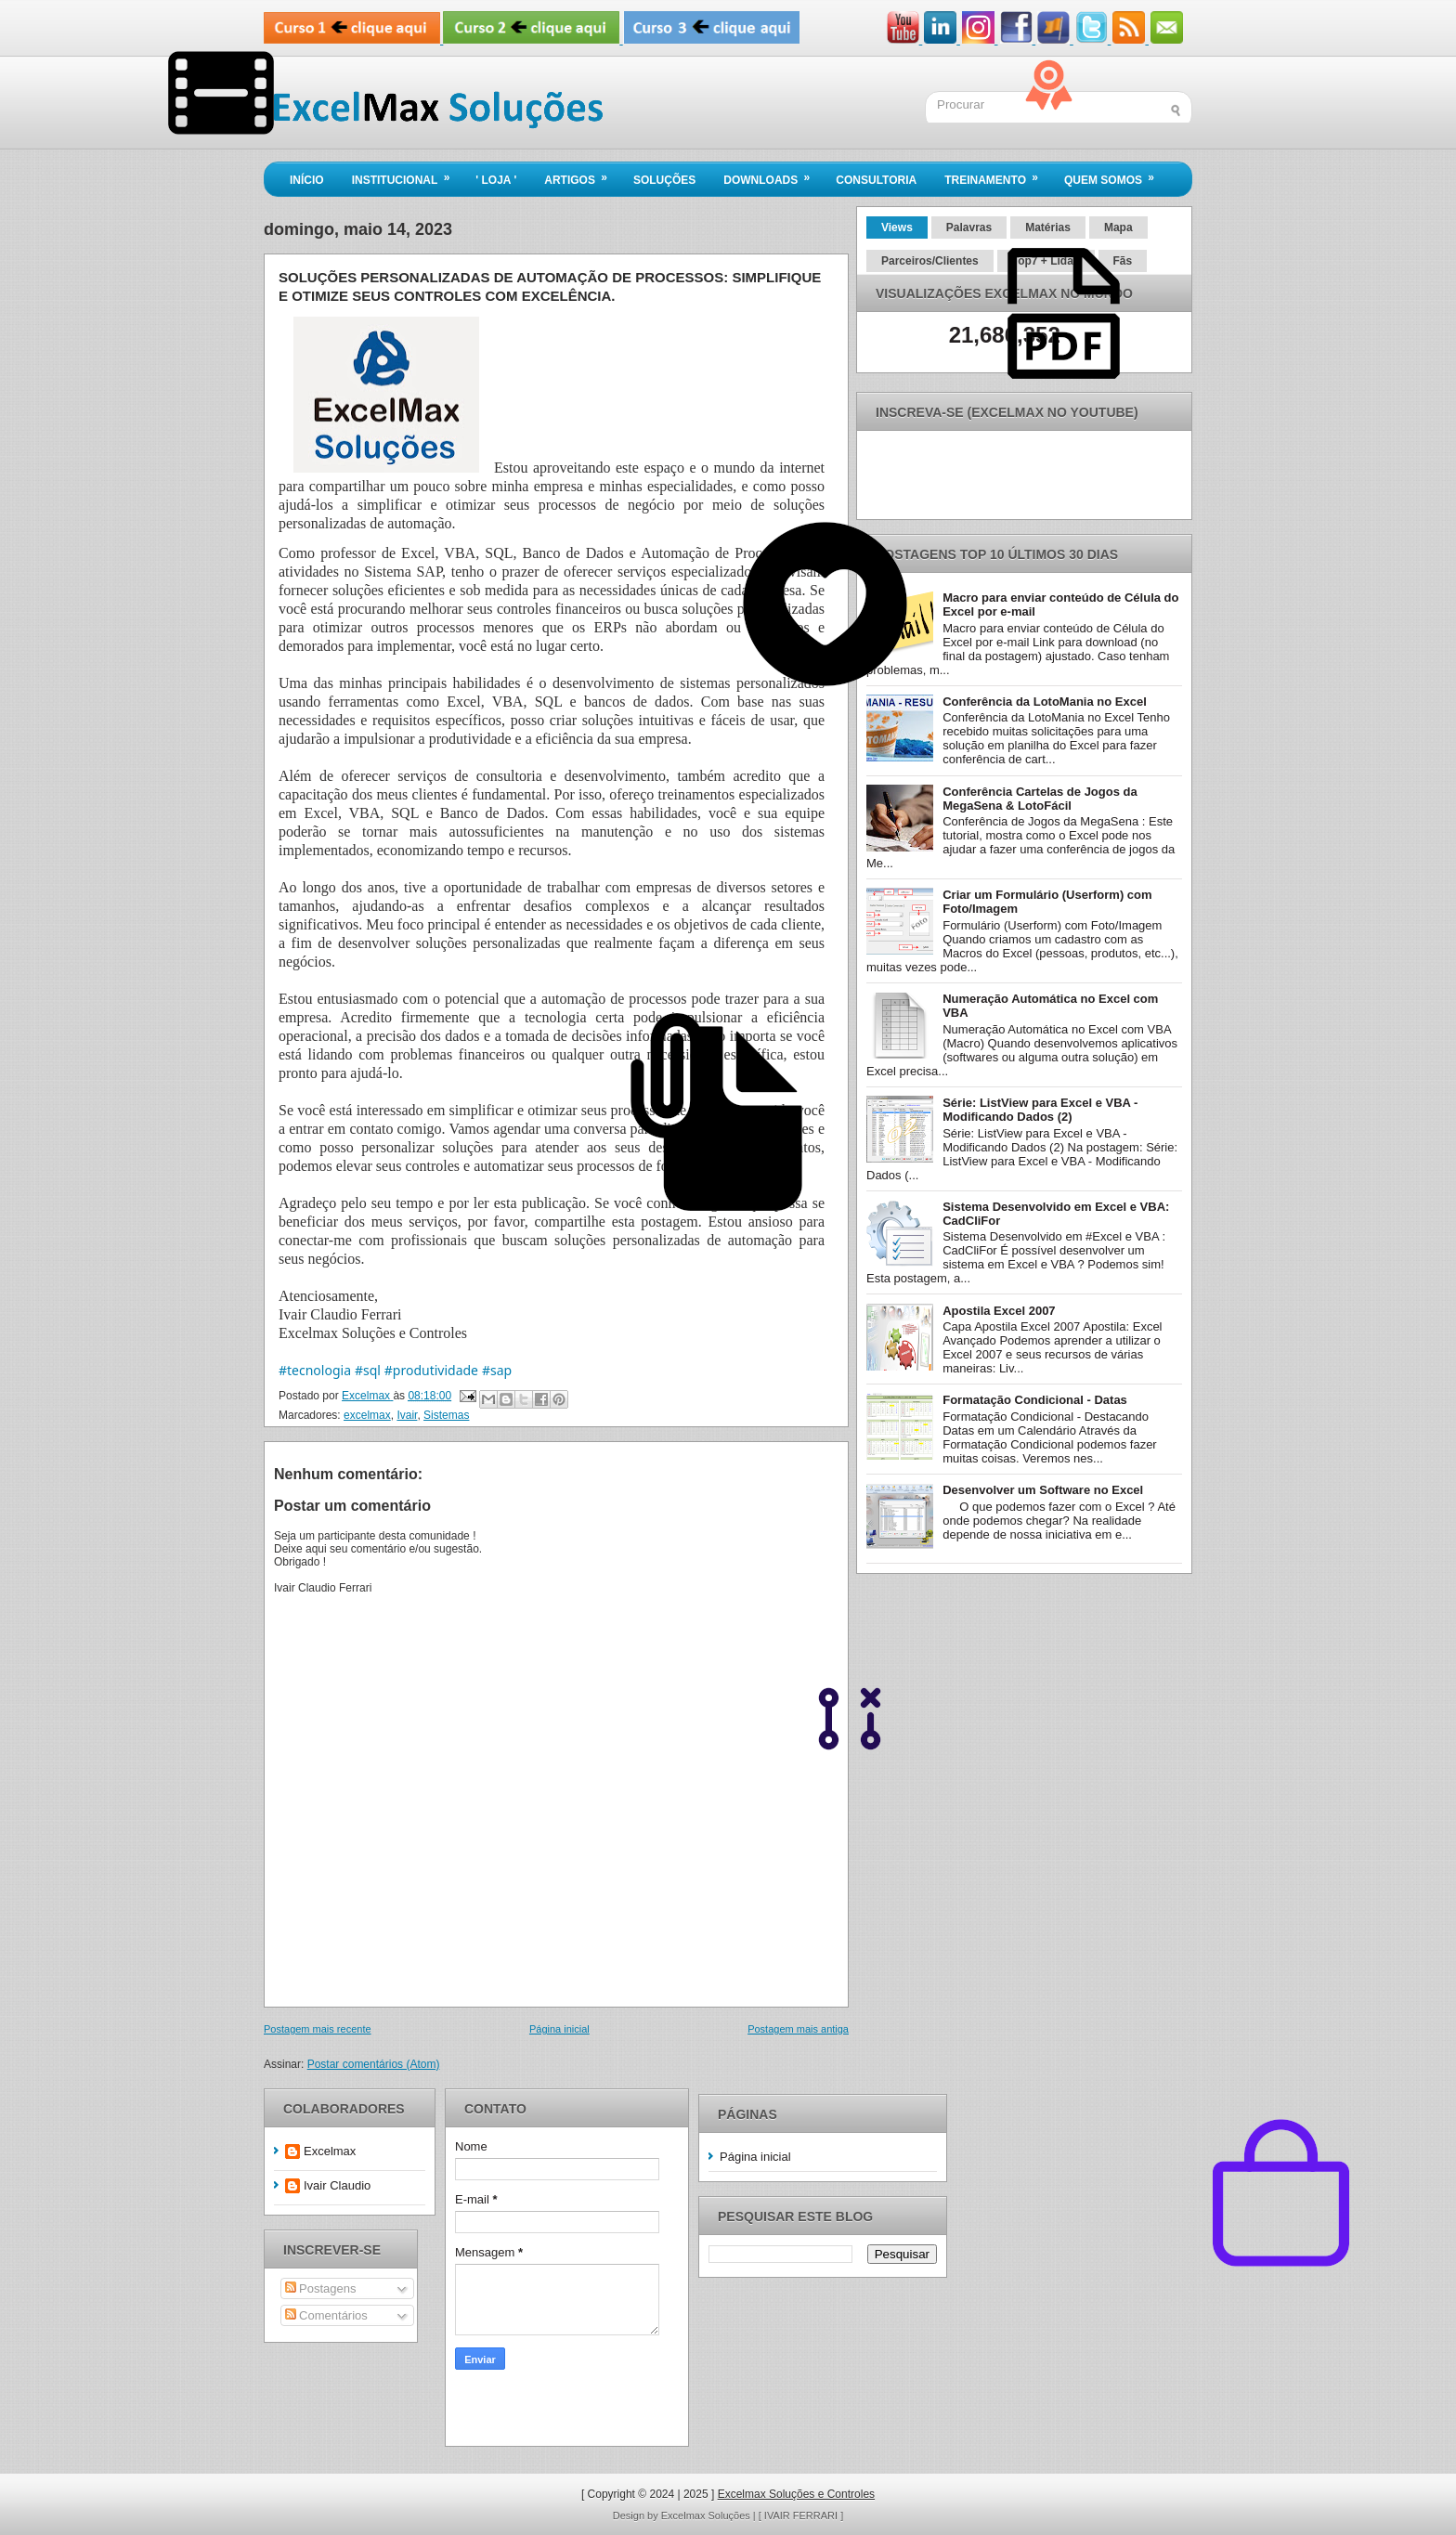 The width and height of the screenshot is (1456, 2535). I want to click on view your shopping bag, so click(1280, 2192).